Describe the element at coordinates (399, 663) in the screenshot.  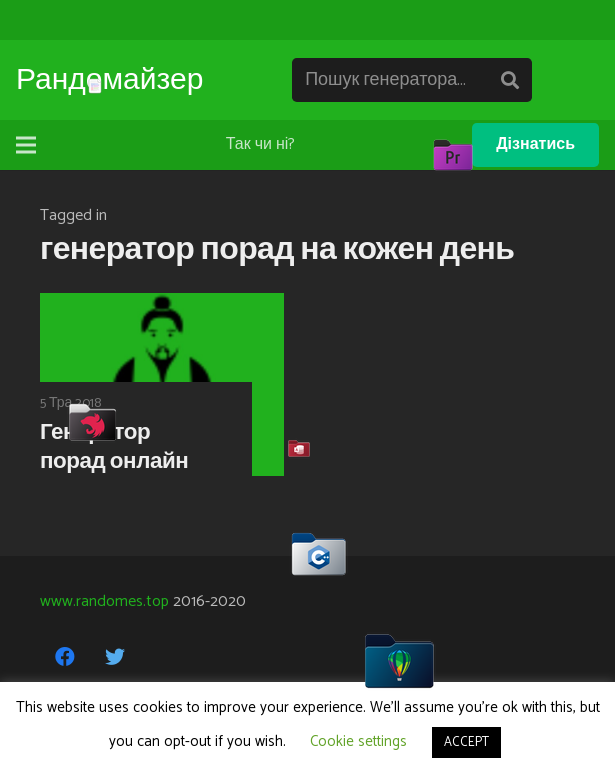
I see `open CorelDRAW project files folder` at that location.